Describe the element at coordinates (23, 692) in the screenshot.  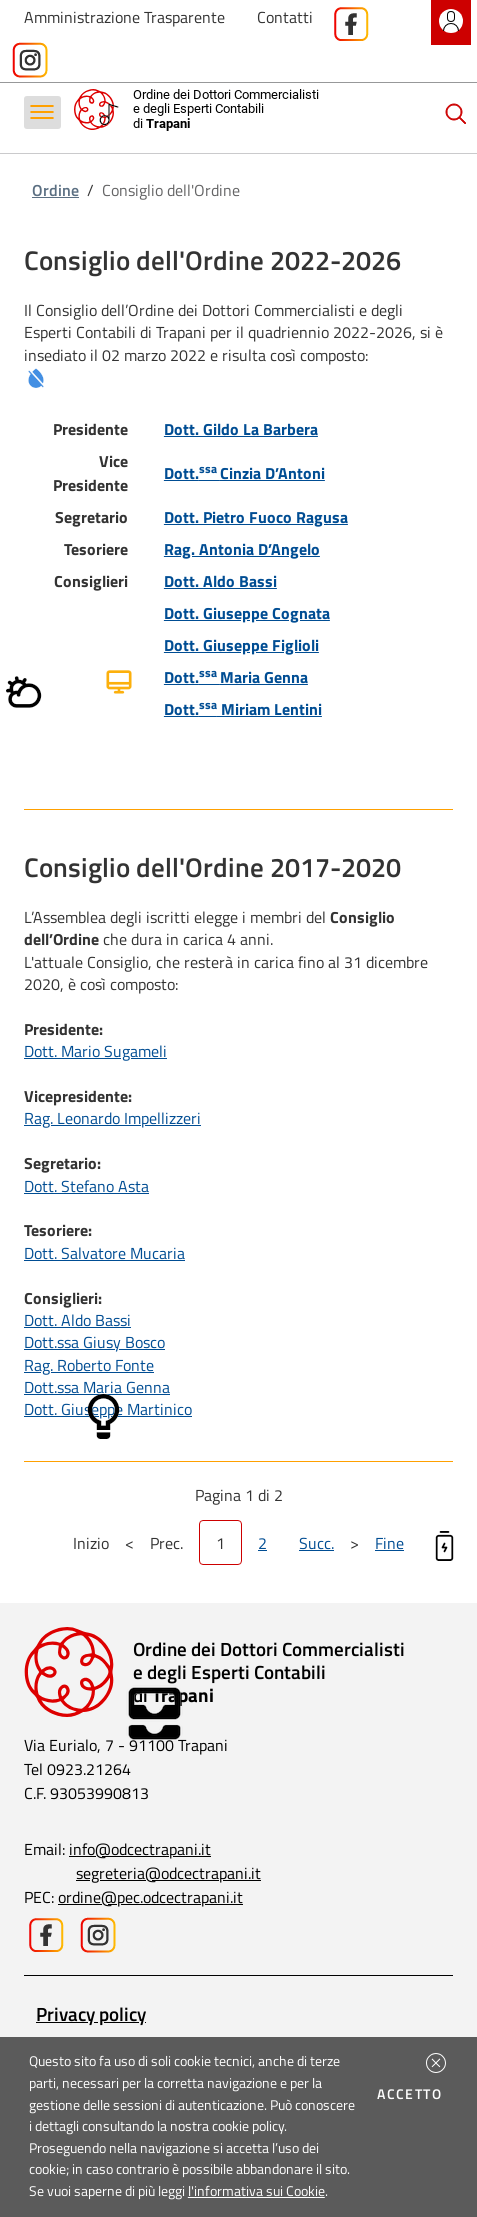
I see `view current weather conditions` at that location.